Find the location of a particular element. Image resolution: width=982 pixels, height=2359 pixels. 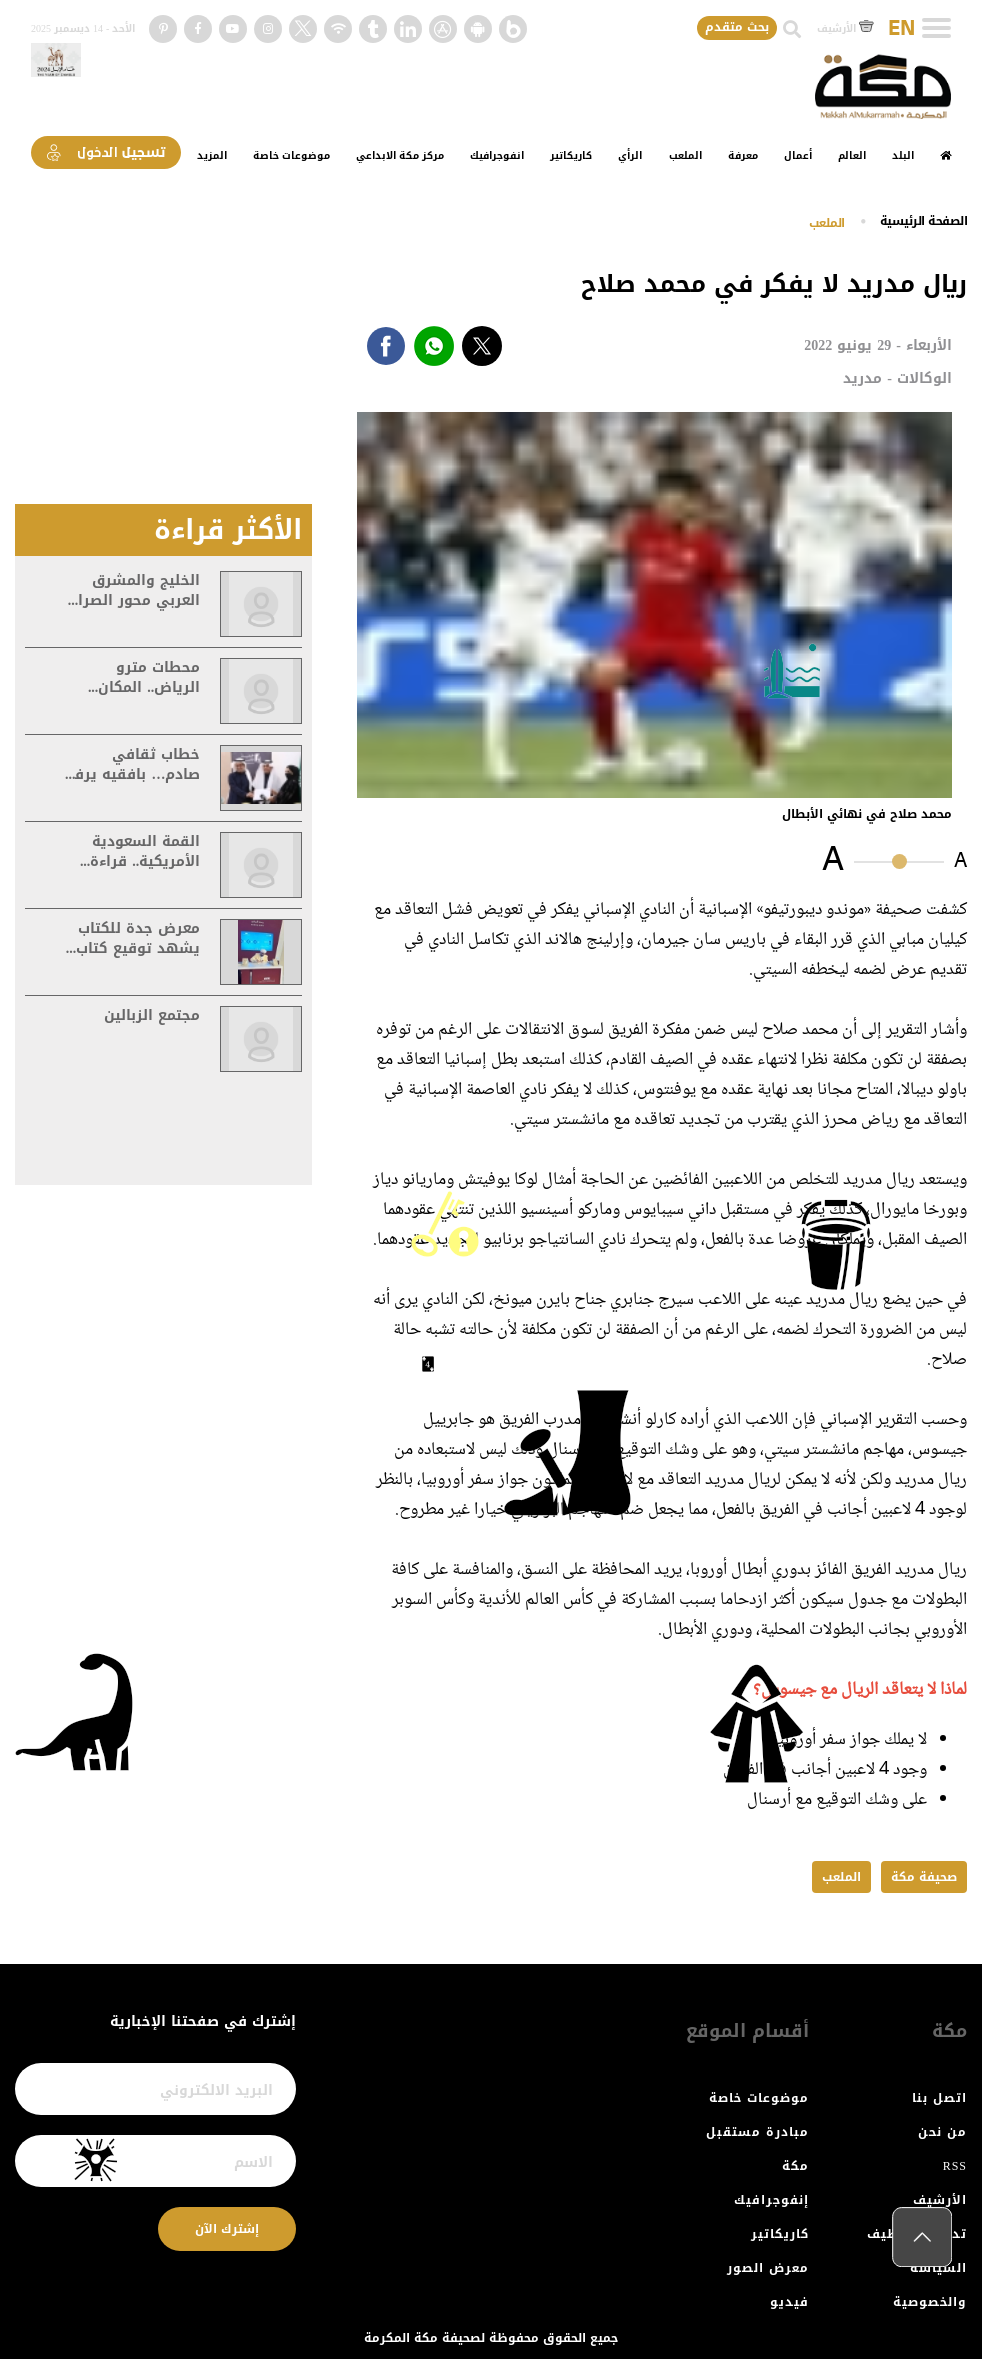

lock or unlock a game item is located at coordinates (445, 1224).